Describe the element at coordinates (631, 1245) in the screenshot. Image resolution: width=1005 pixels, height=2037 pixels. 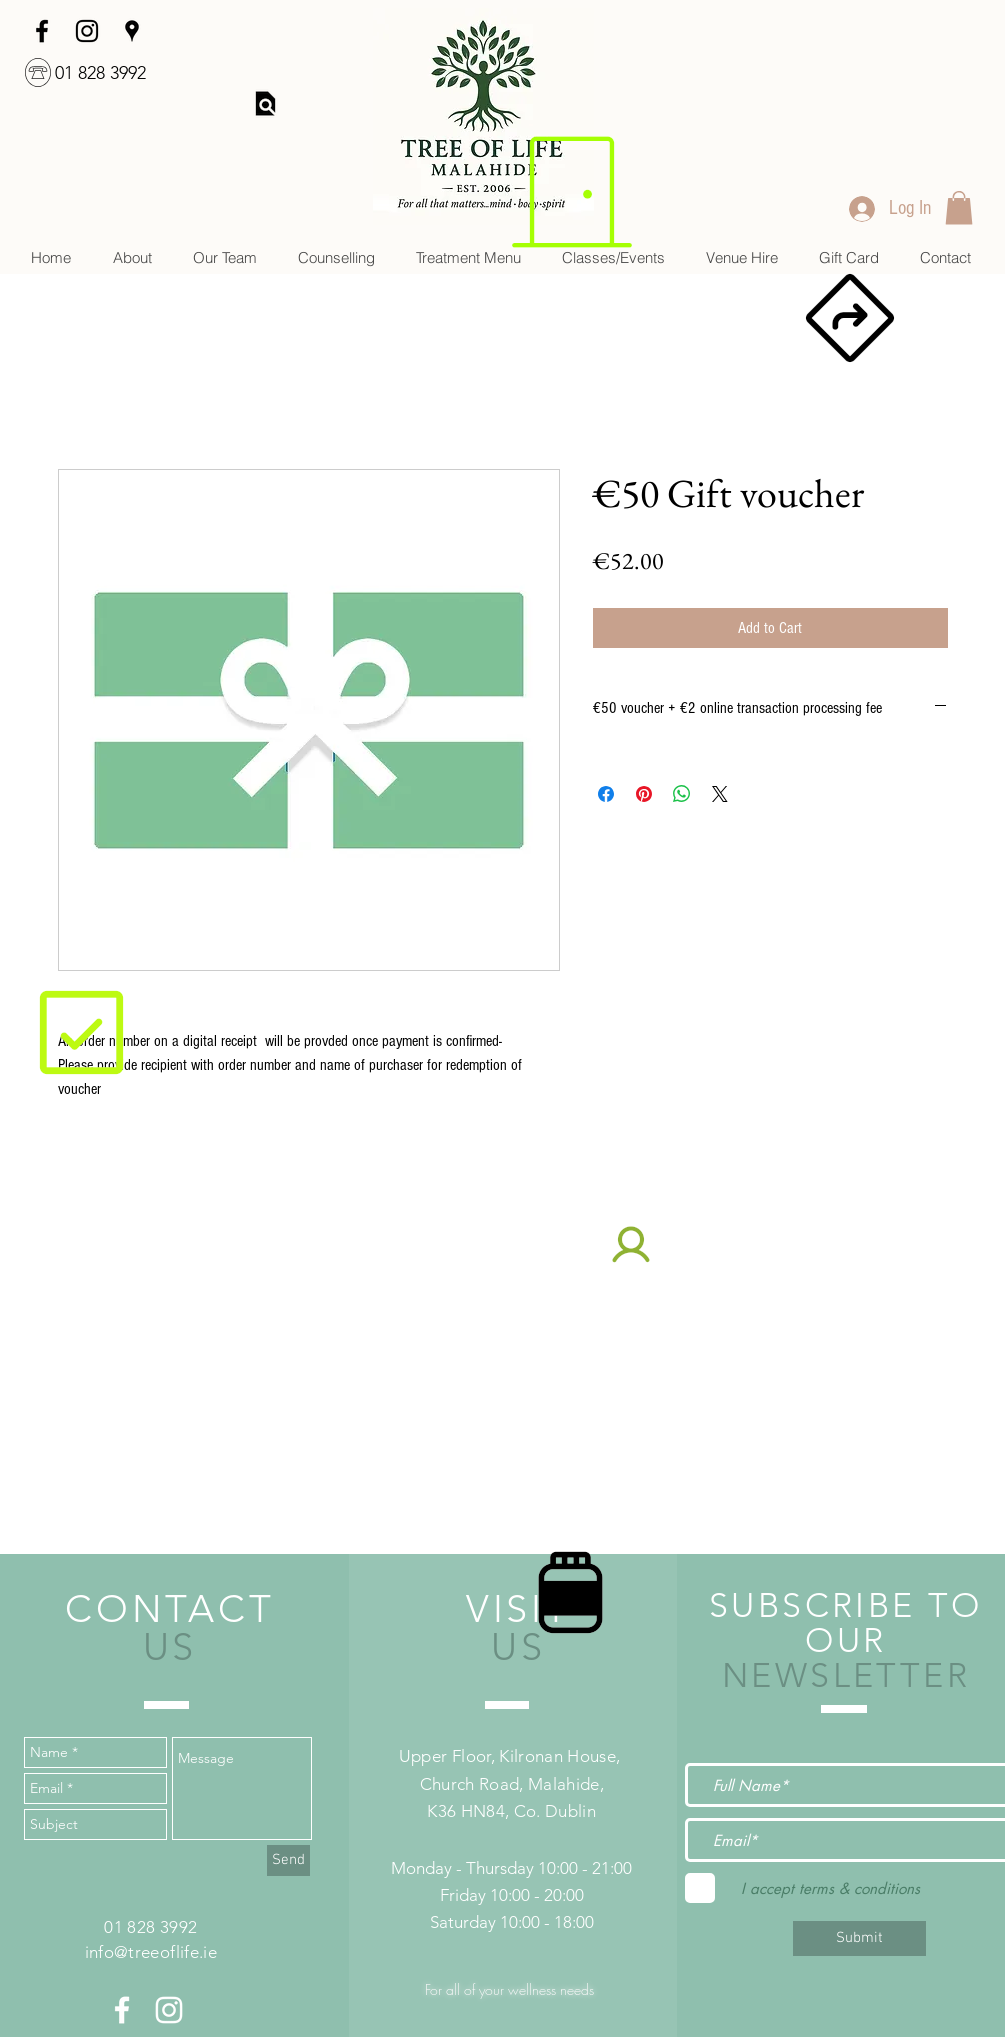
I see `view your profile` at that location.